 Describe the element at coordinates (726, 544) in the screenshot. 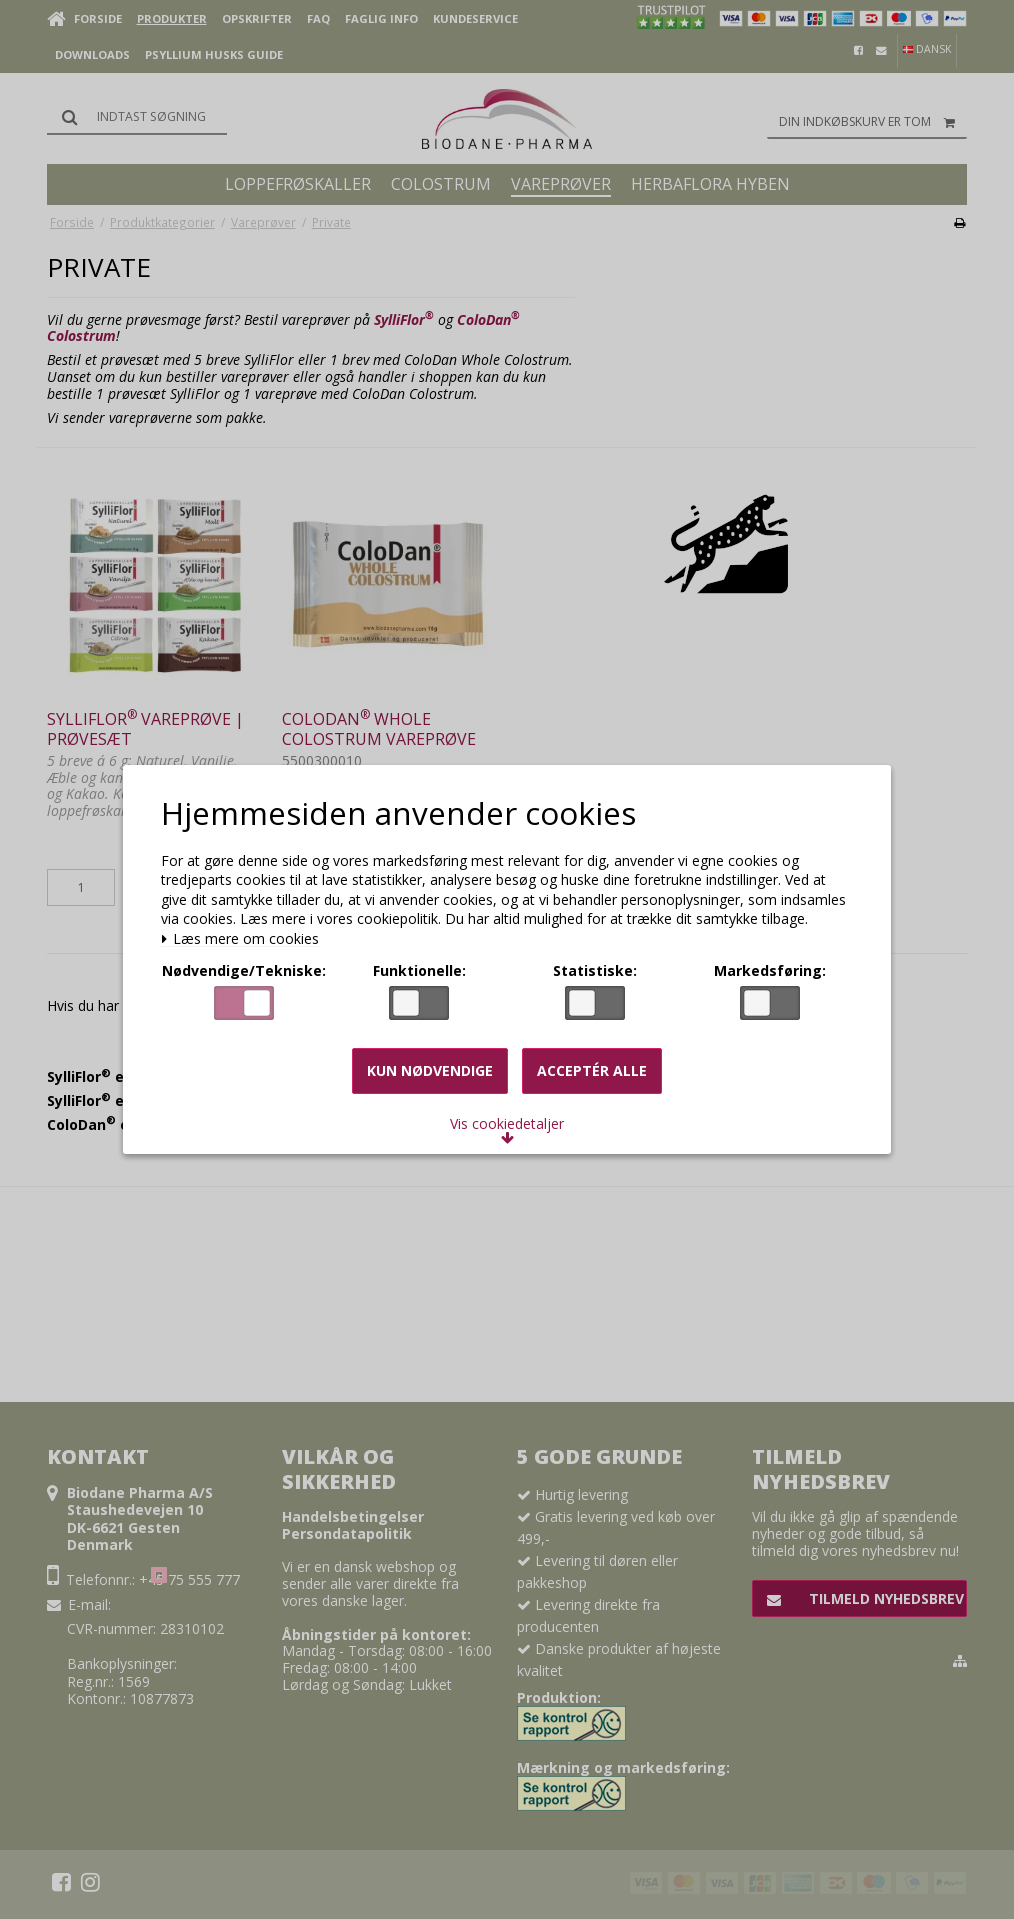

I see `navigate to RocksDB documentation or resources` at that location.